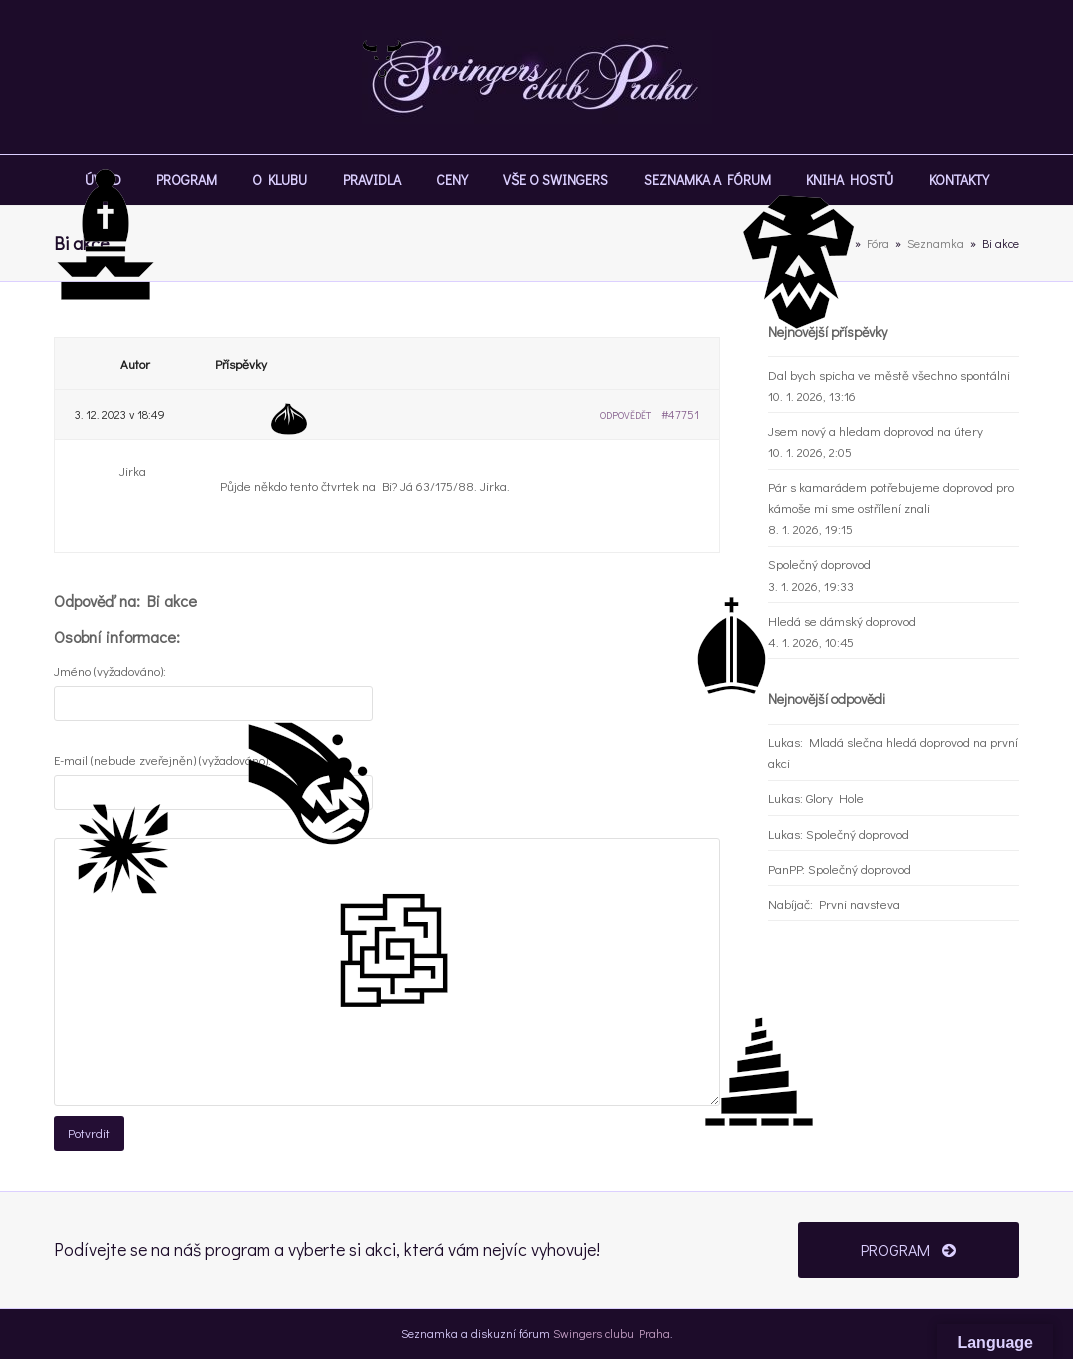 This screenshot has width=1073, height=1359. Describe the element at coordinates (308, 782) in the screenshot. I see `indicates an unstable or volatile attack in-game` at that location.